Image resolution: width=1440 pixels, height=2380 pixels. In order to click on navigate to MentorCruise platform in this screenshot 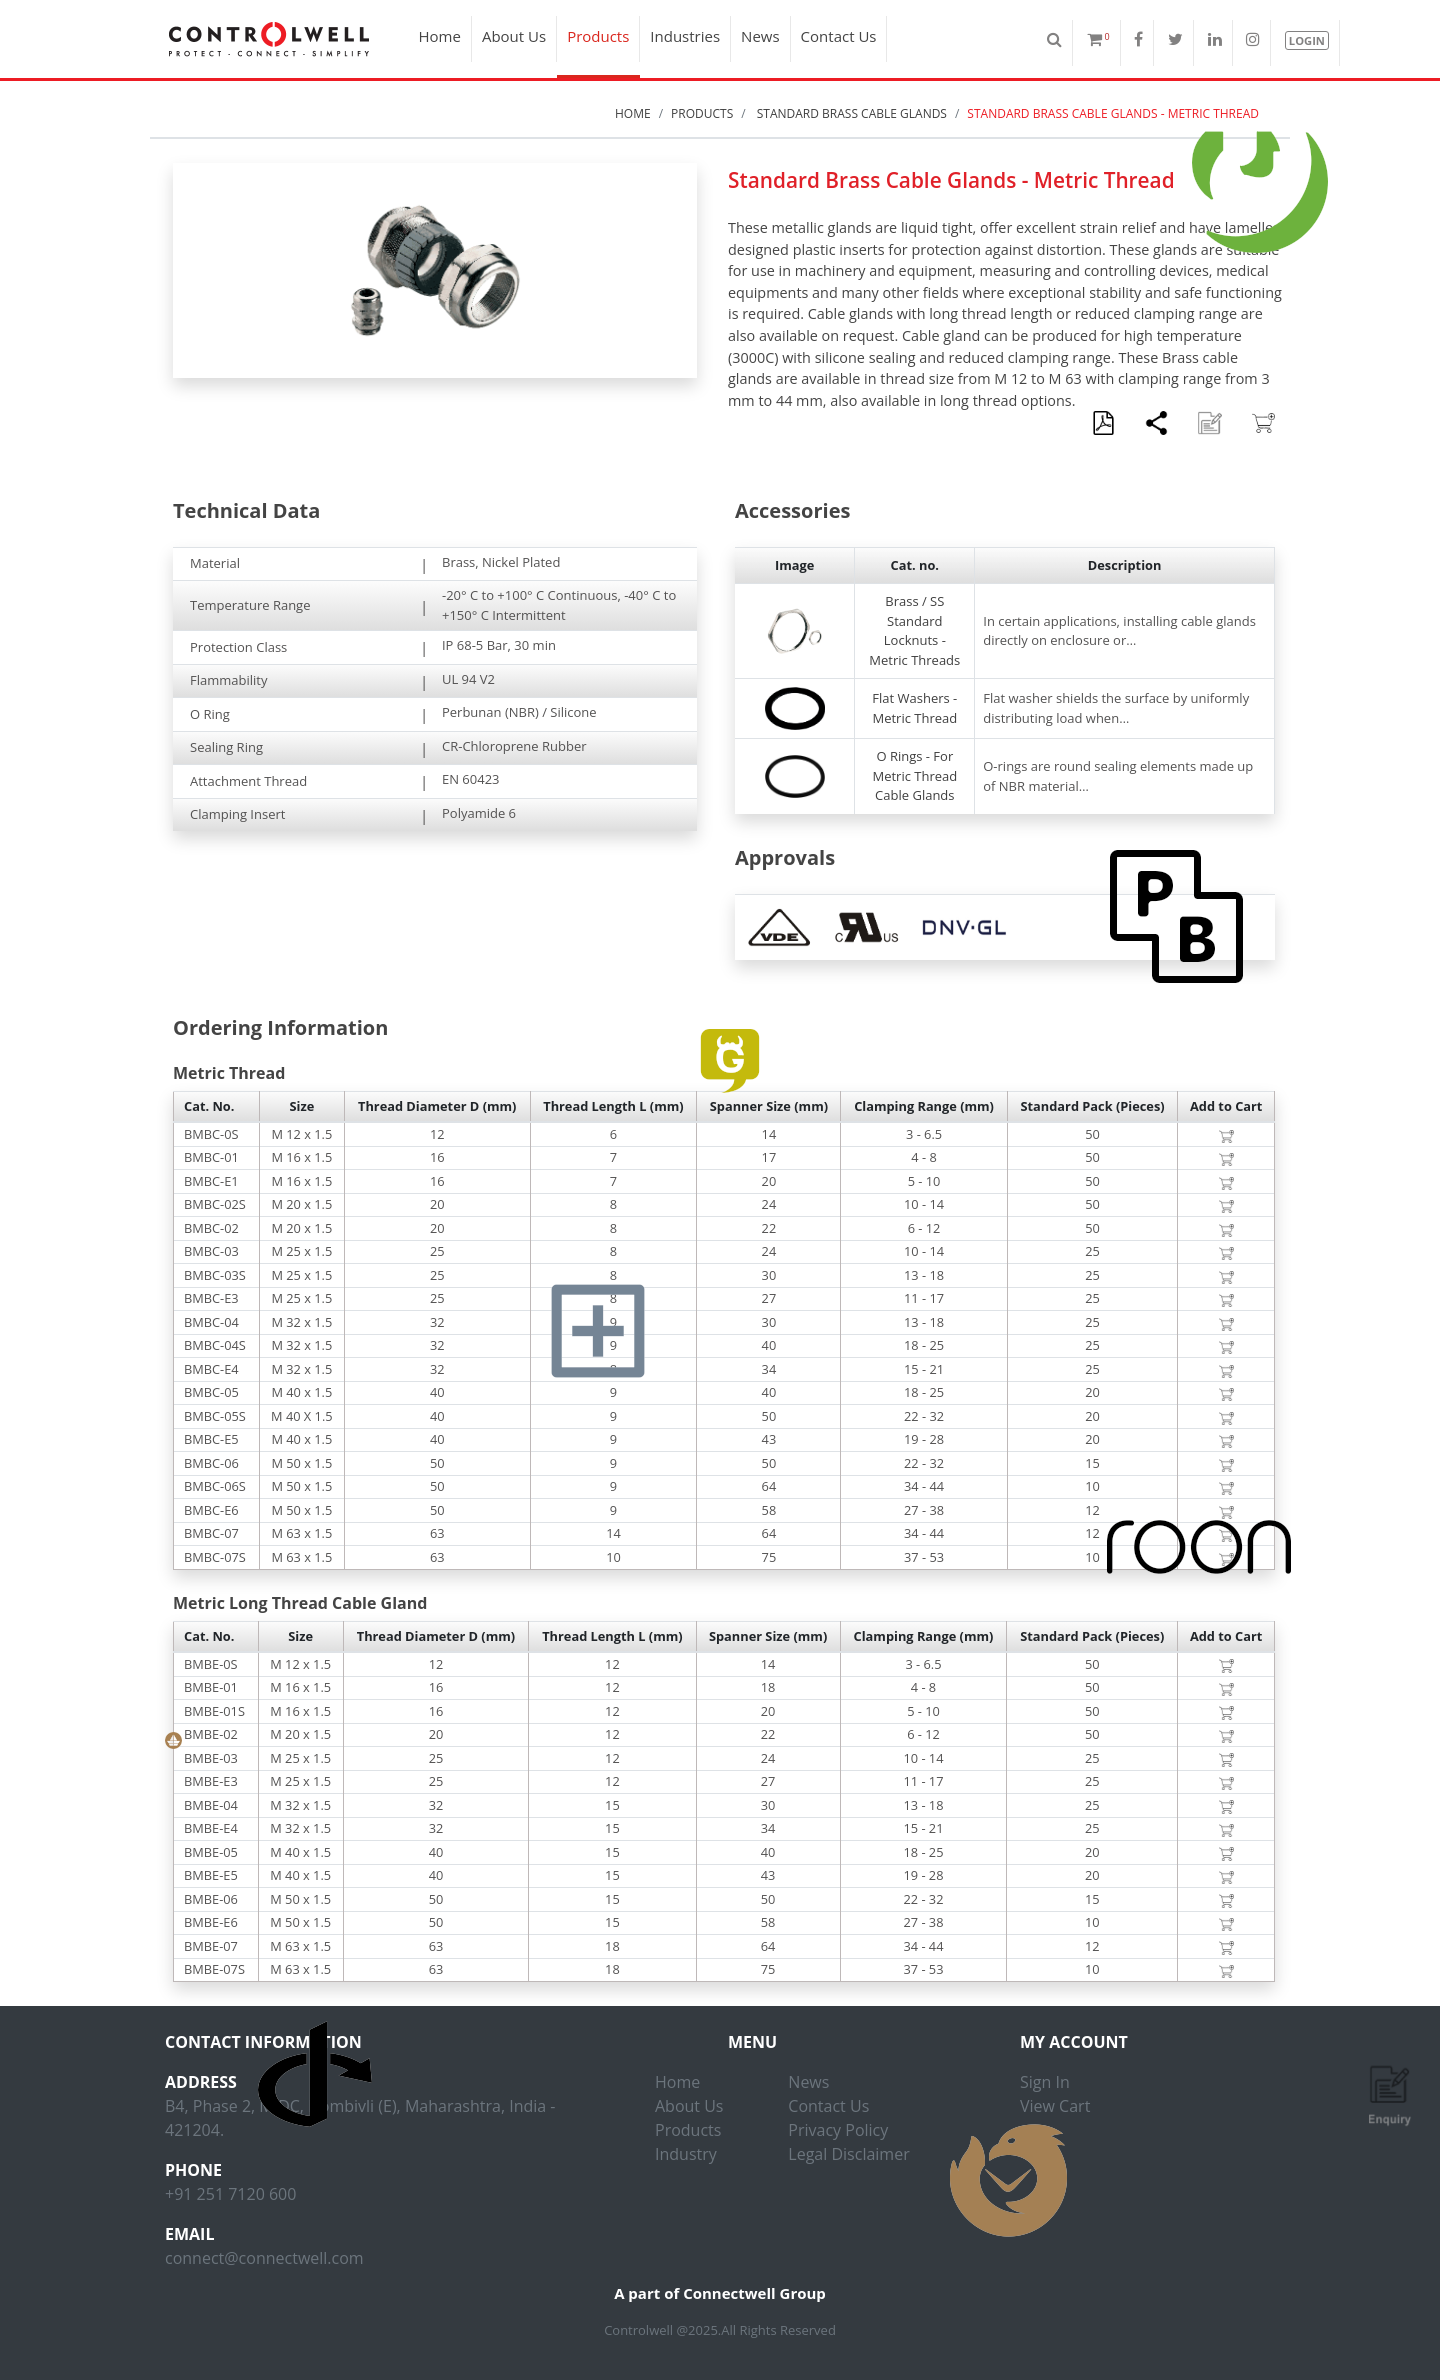, I will do `click(173, 1740)`.